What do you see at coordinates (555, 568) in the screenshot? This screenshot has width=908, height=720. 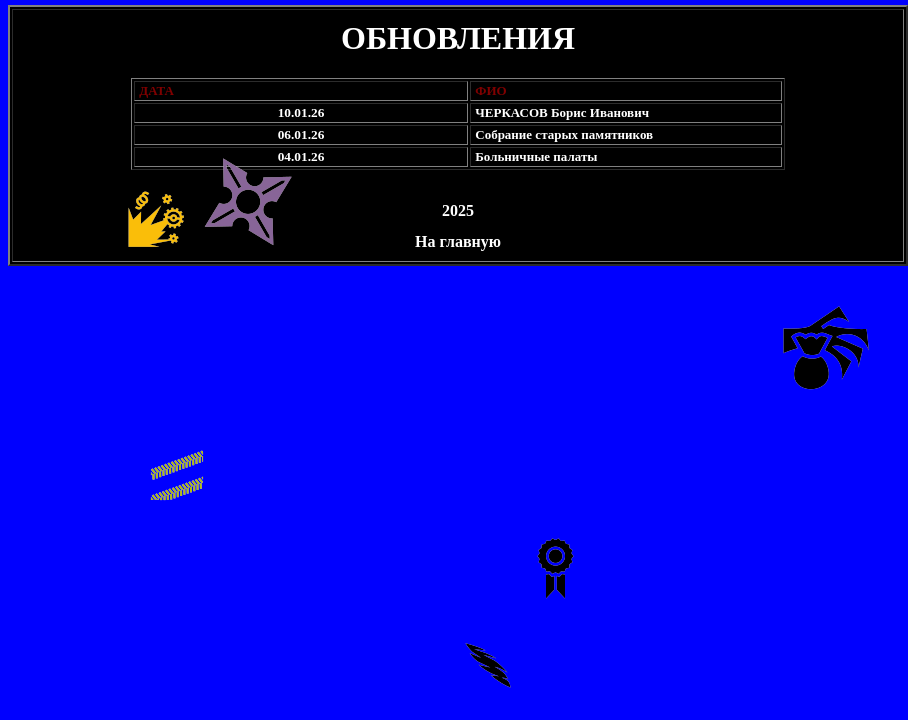 I see `view your achievements or awards` at bounding box center [555, 568].